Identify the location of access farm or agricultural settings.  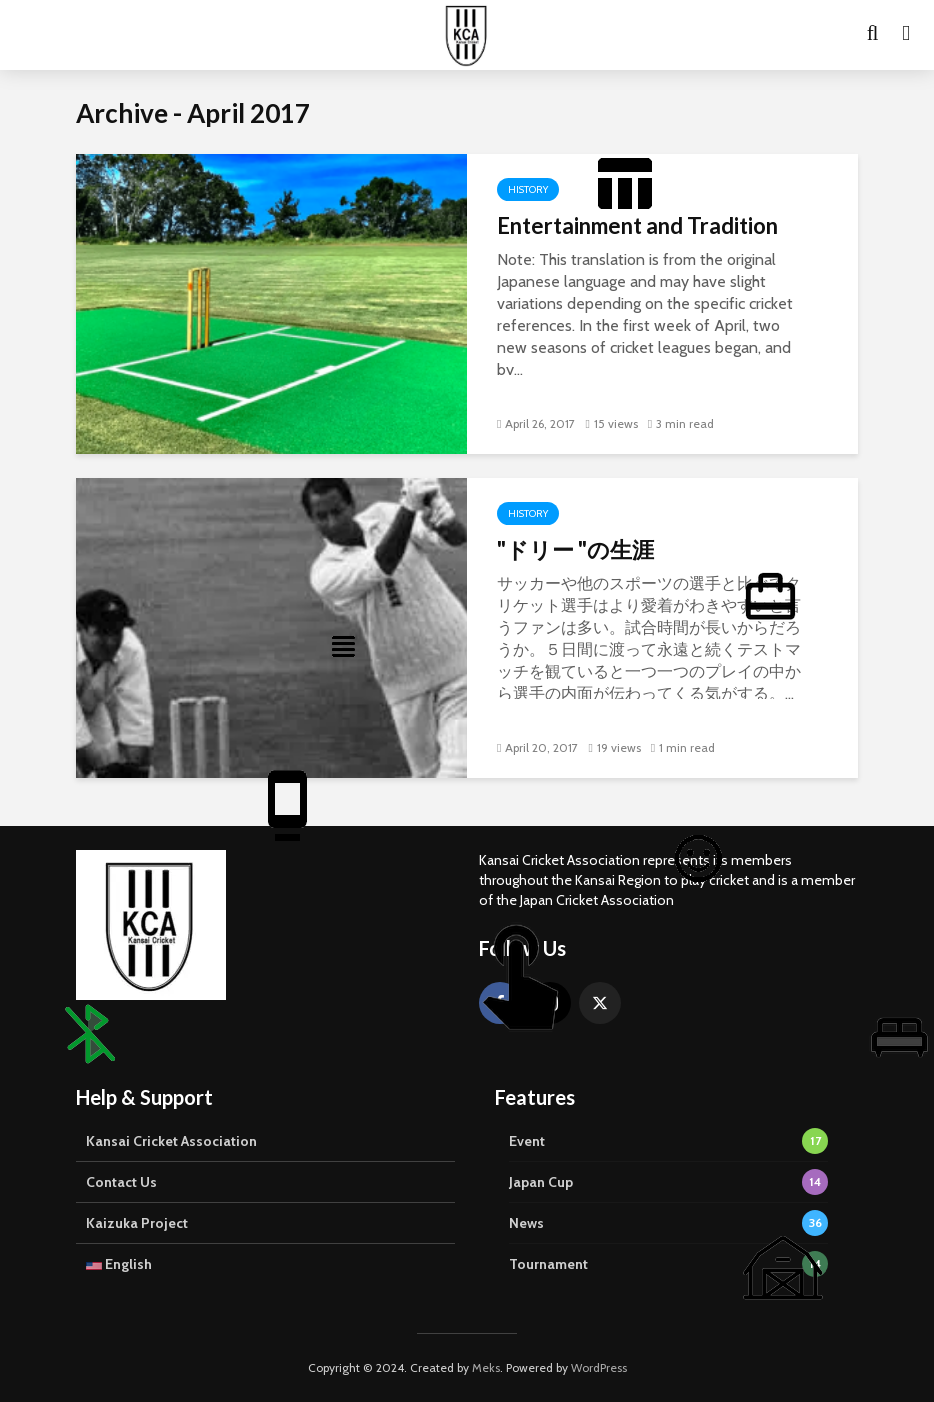
(783, 1273).